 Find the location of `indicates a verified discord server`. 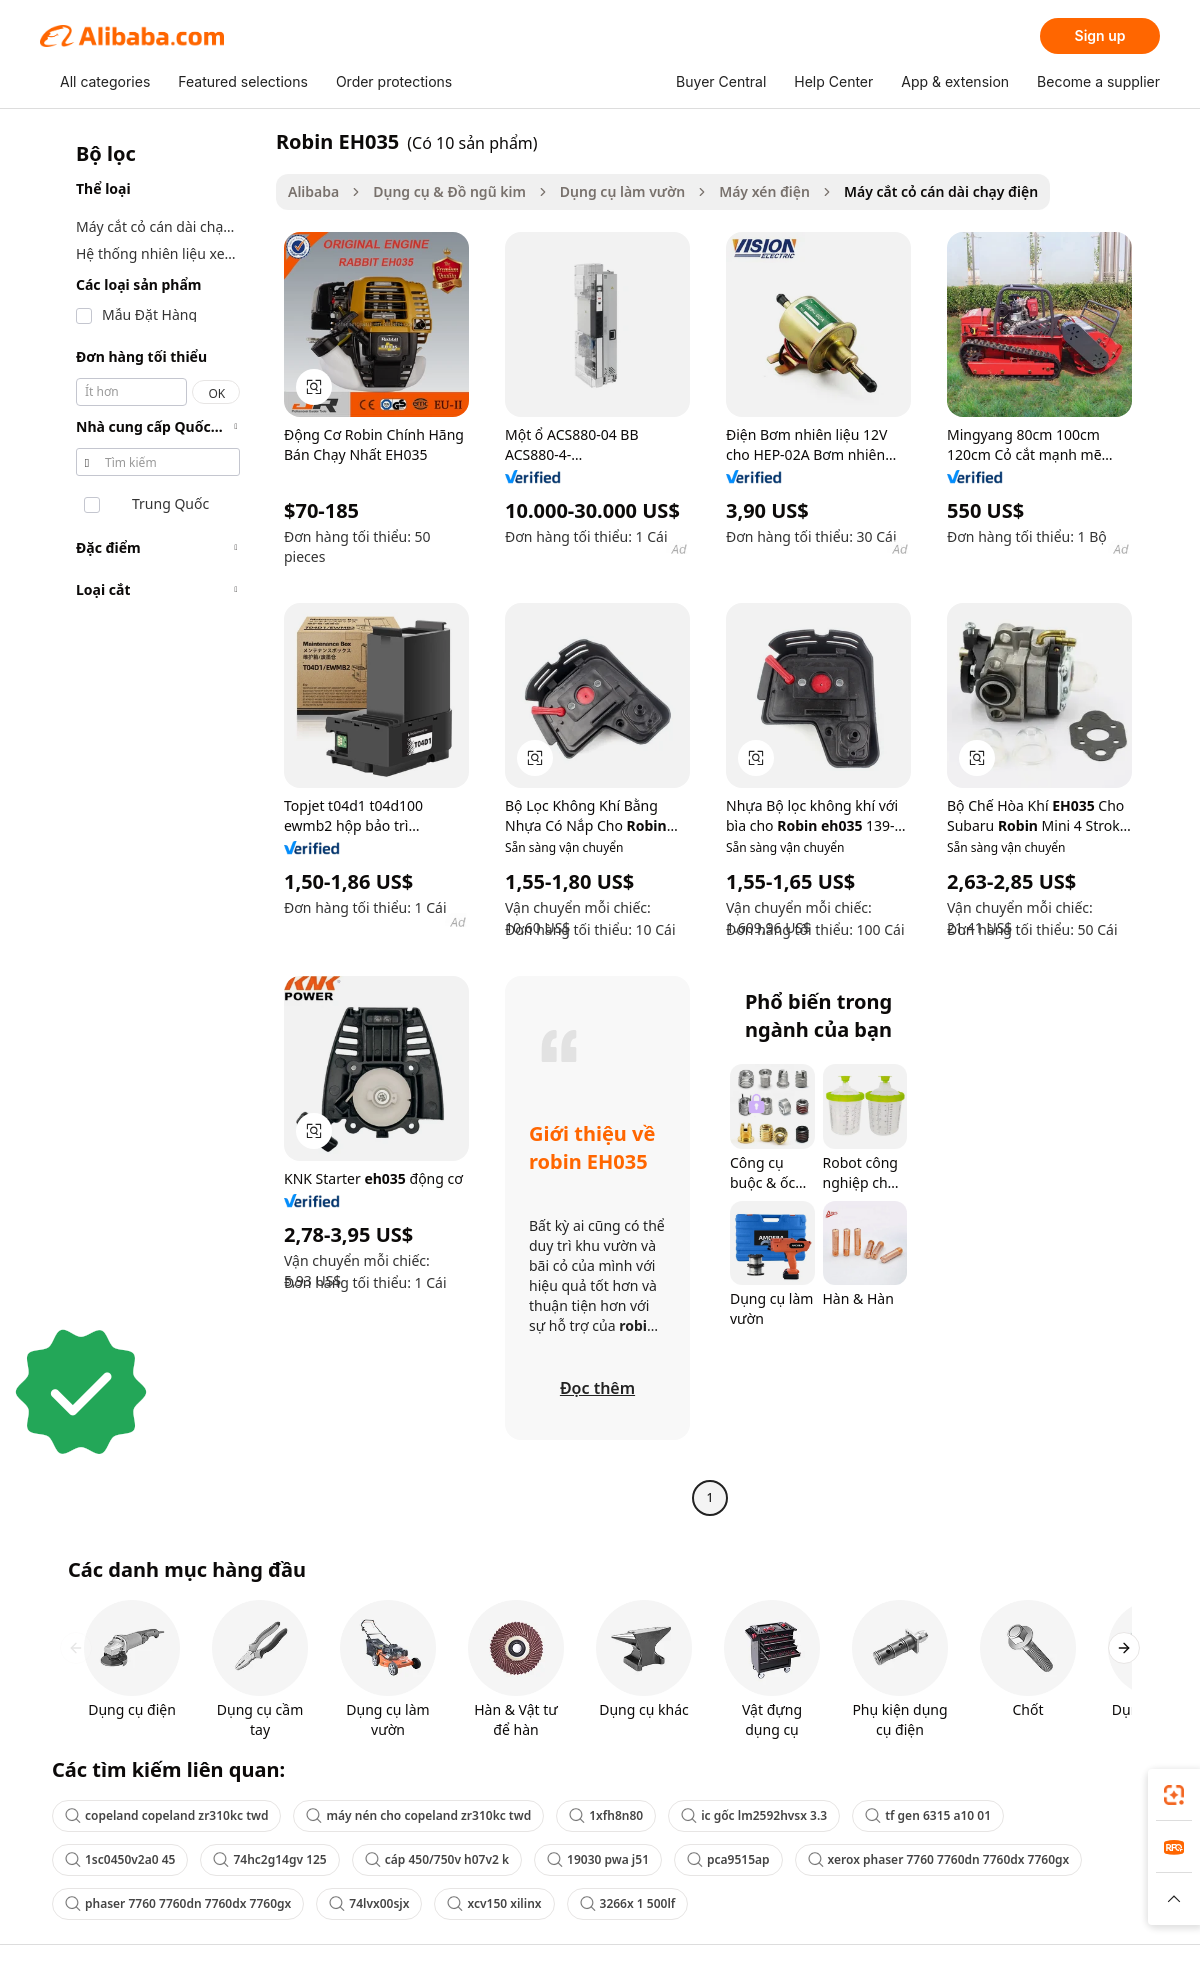

indicates a verified discord server is located at coordinates (81, 1392).